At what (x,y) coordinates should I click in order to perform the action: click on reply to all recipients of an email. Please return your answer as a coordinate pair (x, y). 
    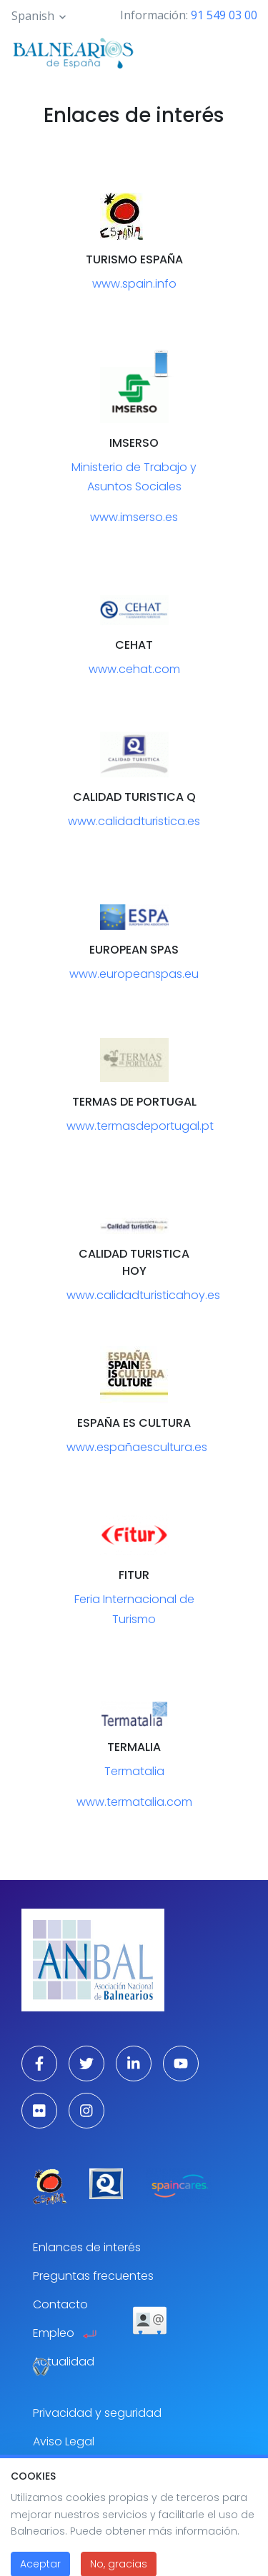
    Looking at the image, I should click on (89, 2333).